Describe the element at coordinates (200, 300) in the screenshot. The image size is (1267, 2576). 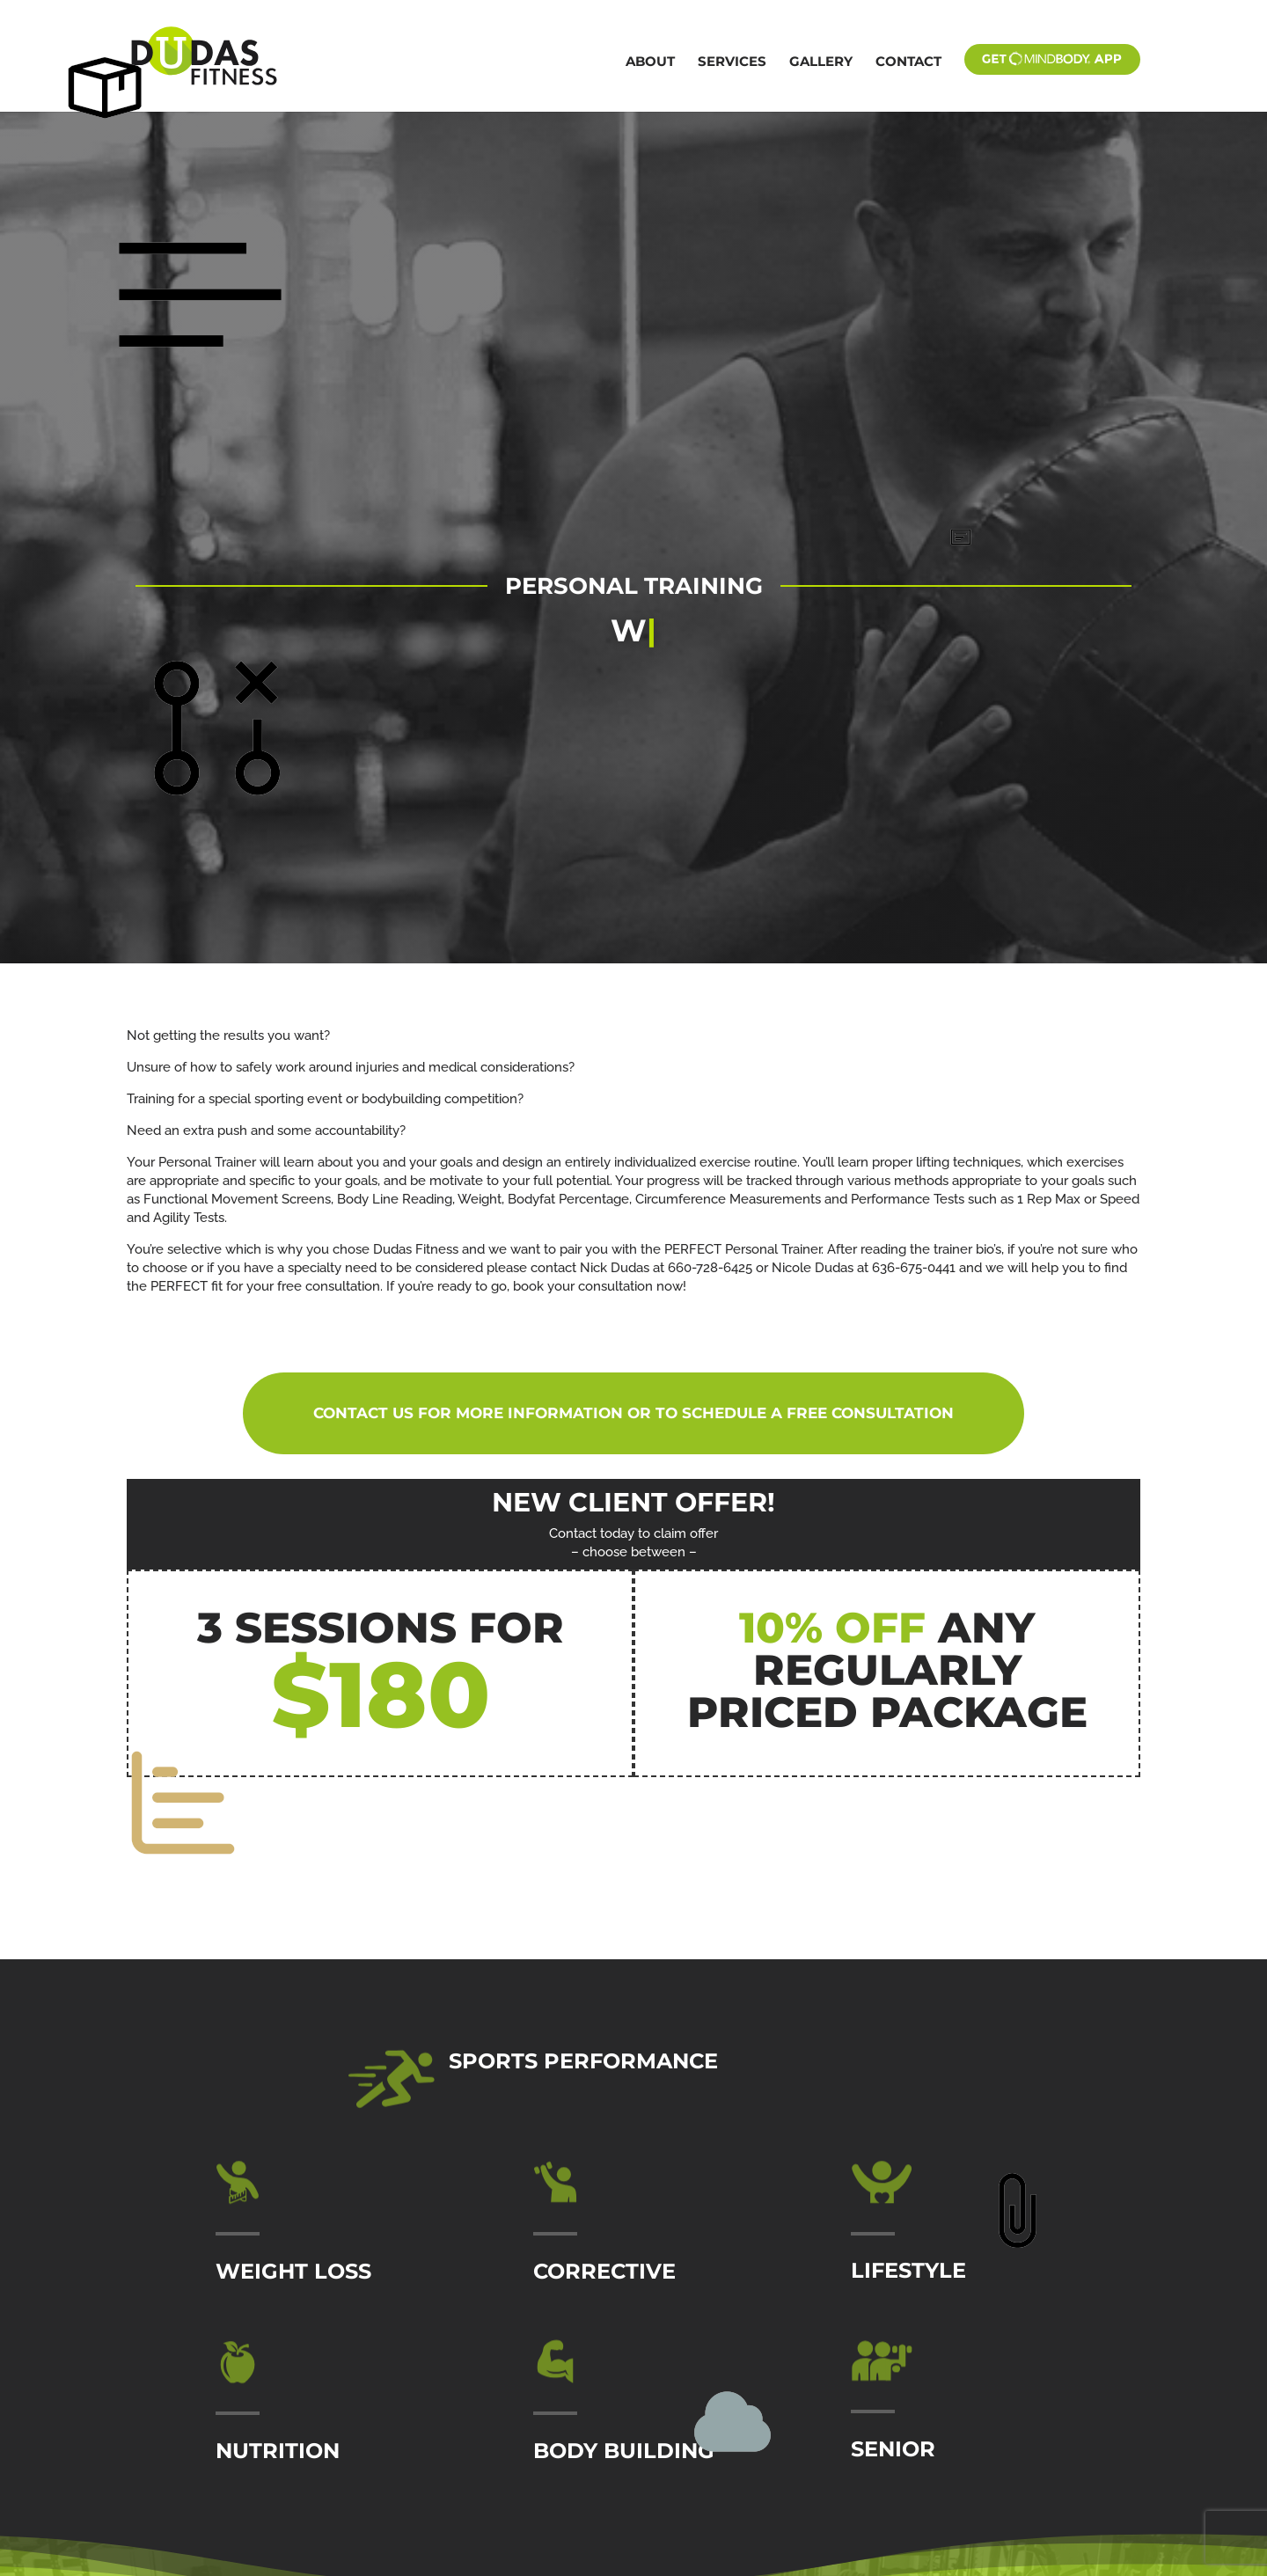
I see `select items from a list` at that location.